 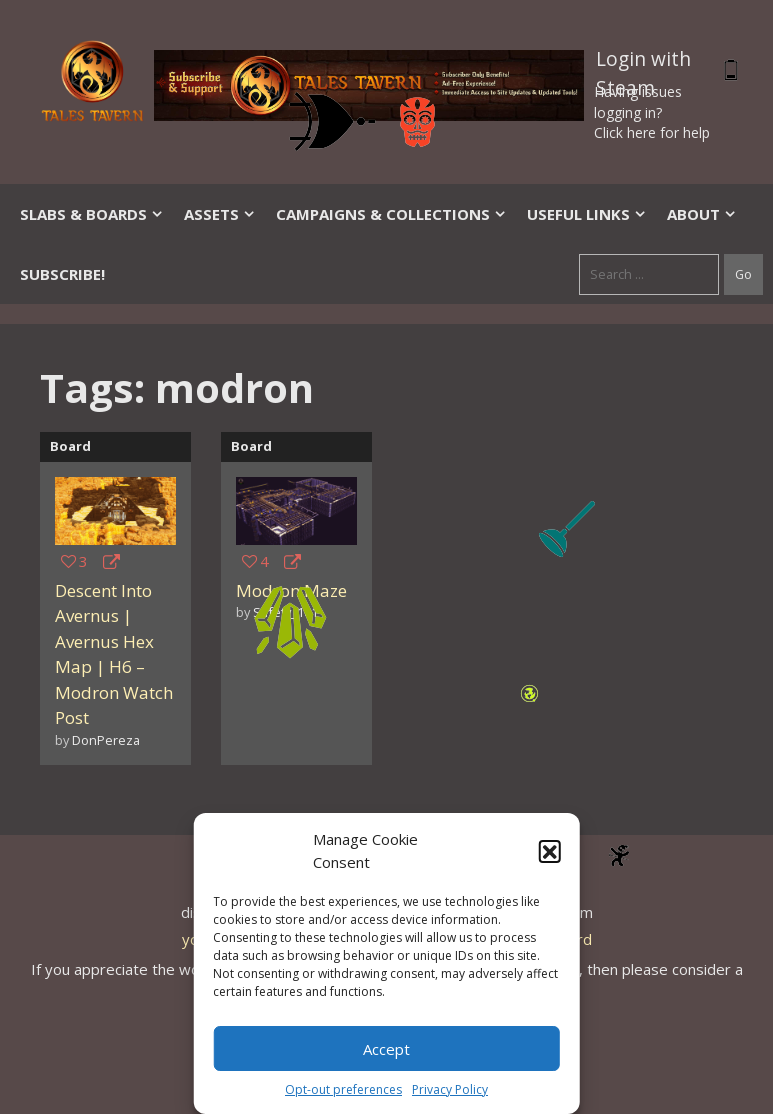 I want to click on view orbital or satellite tracking, so click(x=529, y=693).